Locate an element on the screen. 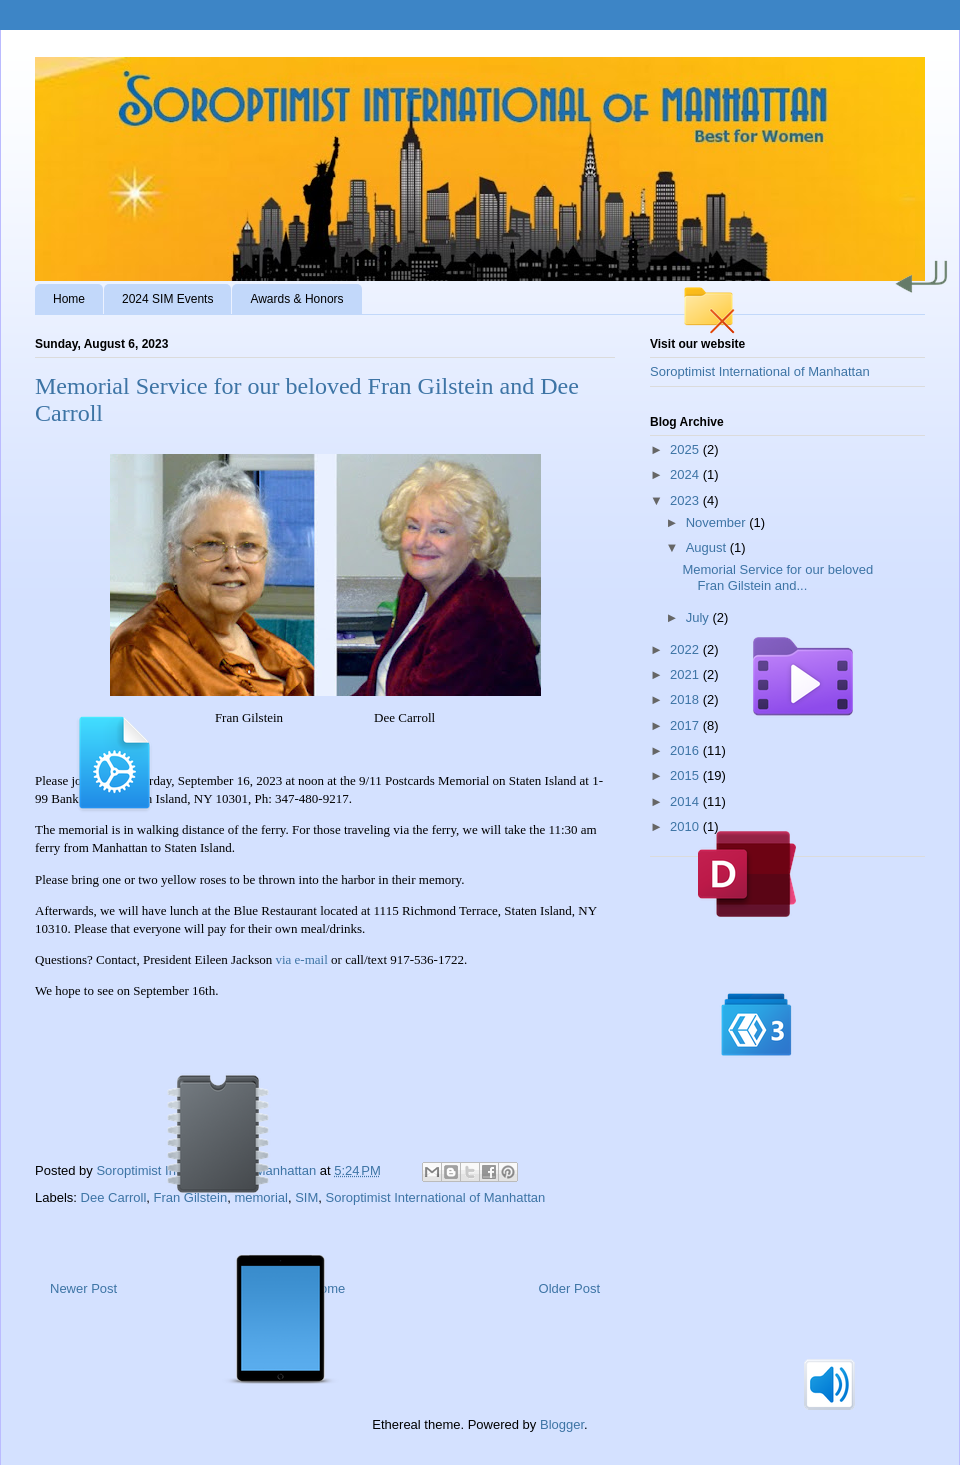 The width and height of the screenshot is (960, 1465). reply to all recipients of an email is located at coordinates (920, 276).